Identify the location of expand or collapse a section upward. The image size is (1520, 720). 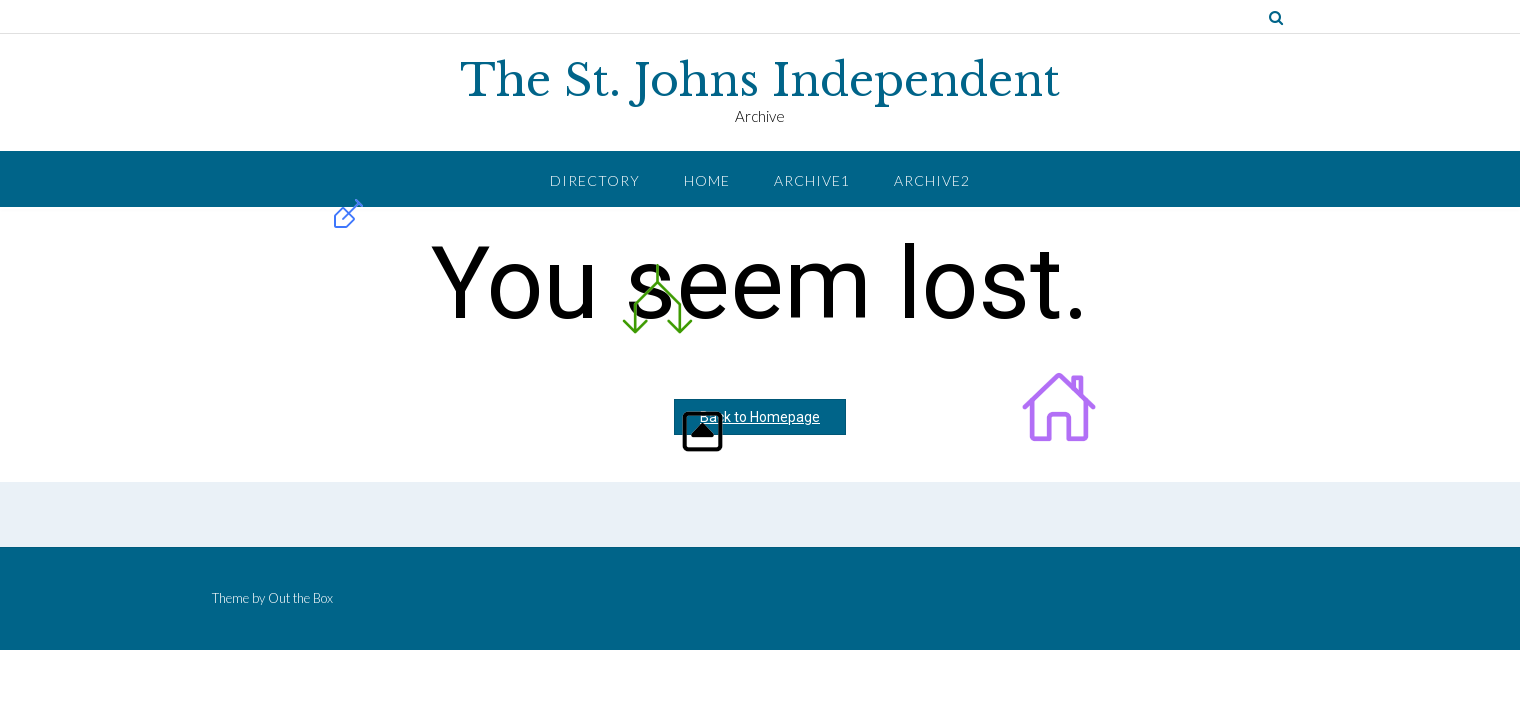
(702, 431).